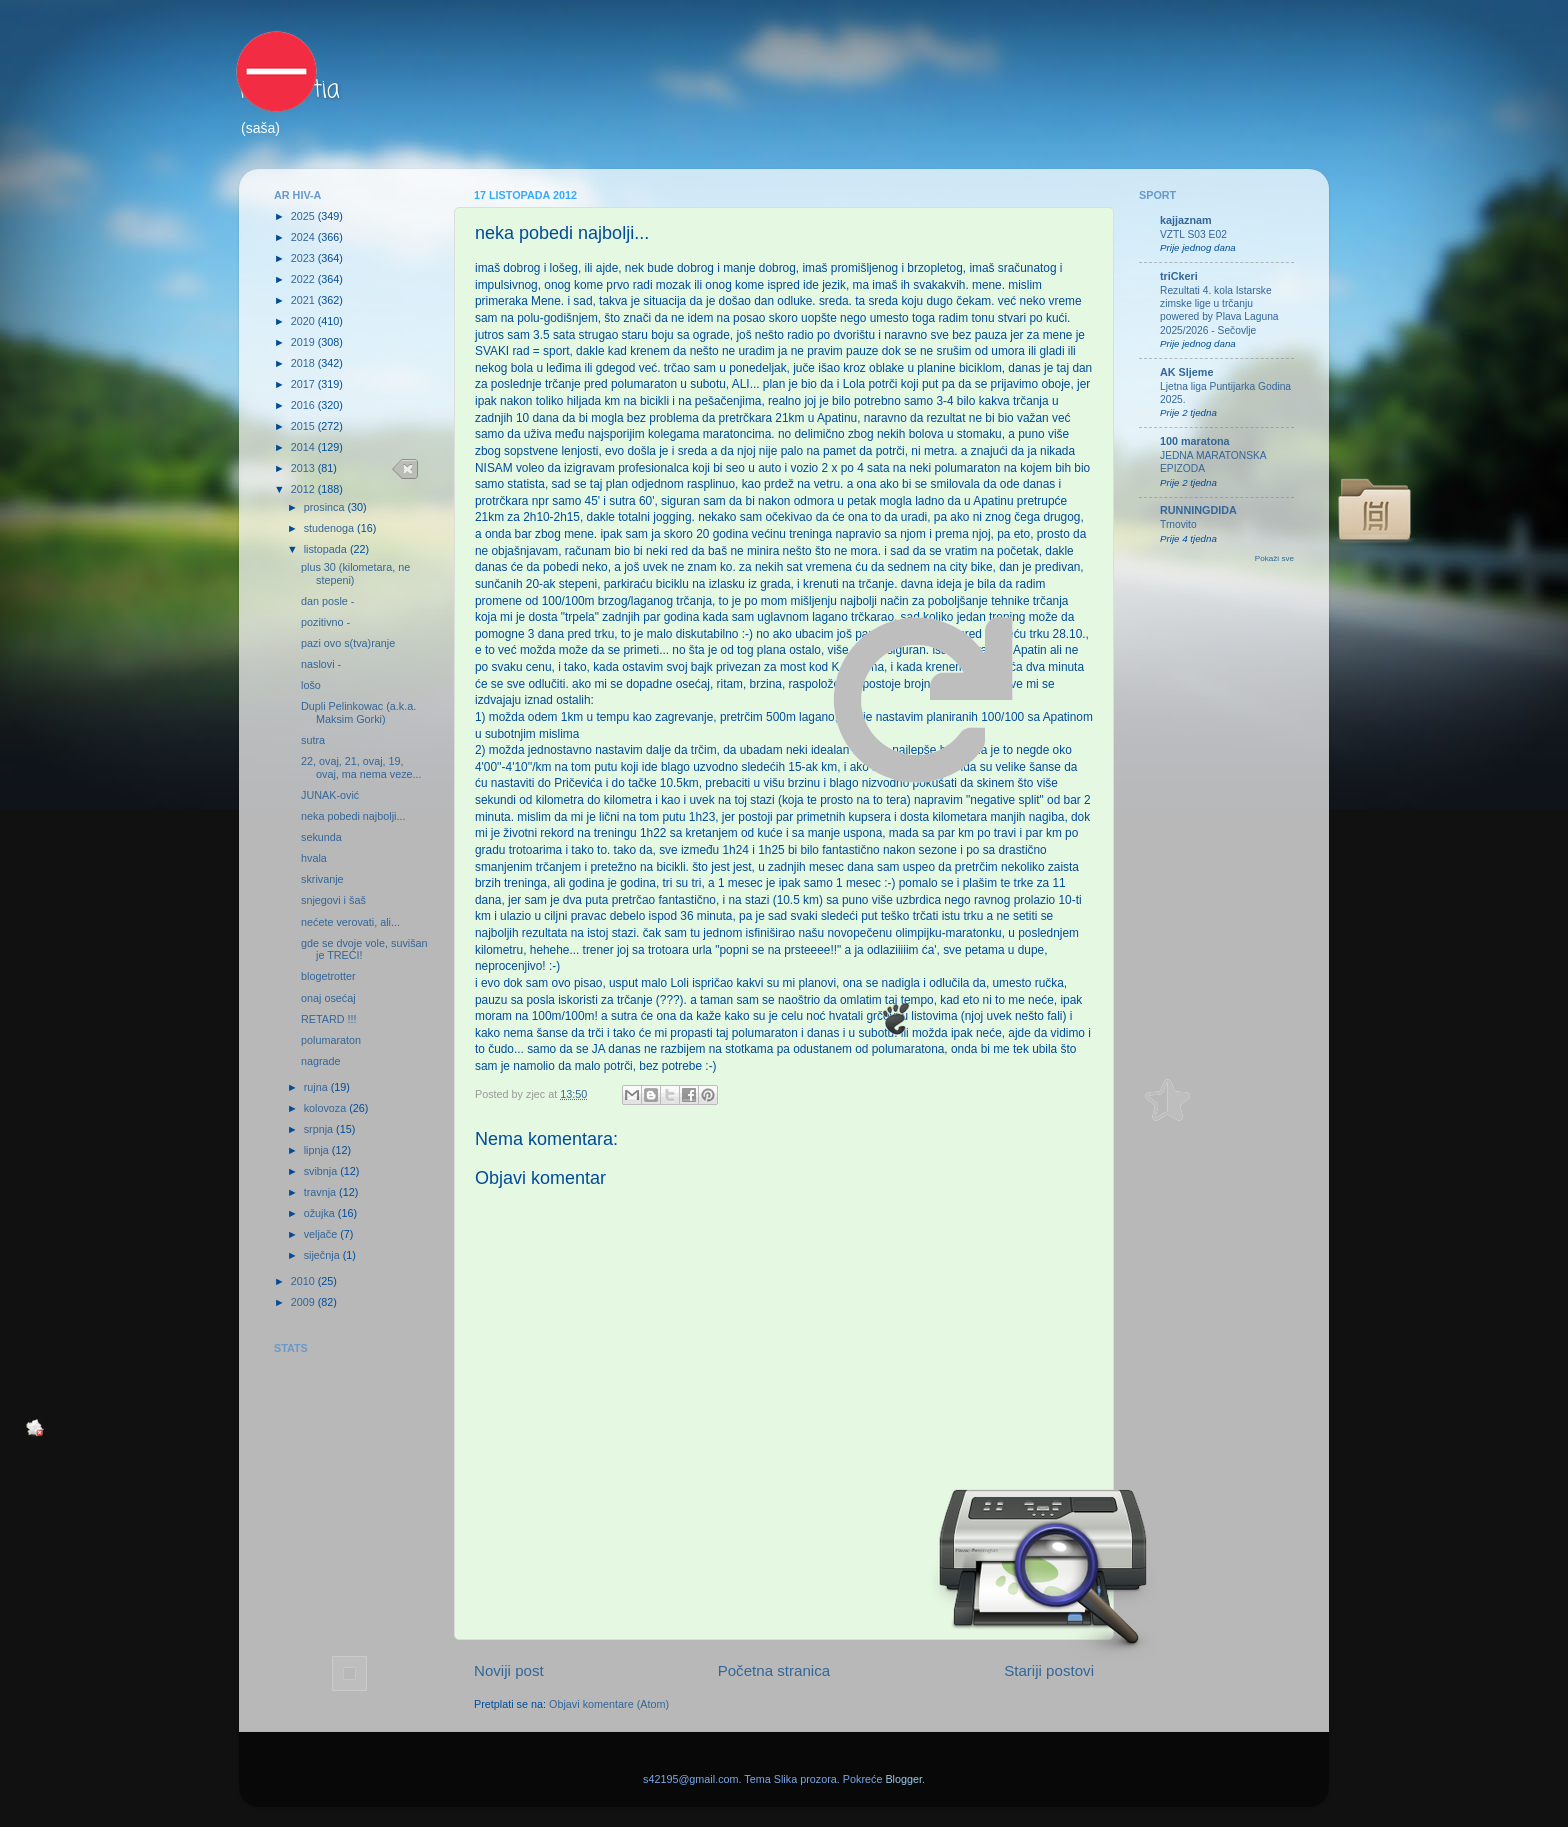  What do you see at coordinates (403, 468) in the screenshot?
I see `clear or delete entered text` at bounding box center [403, 468].